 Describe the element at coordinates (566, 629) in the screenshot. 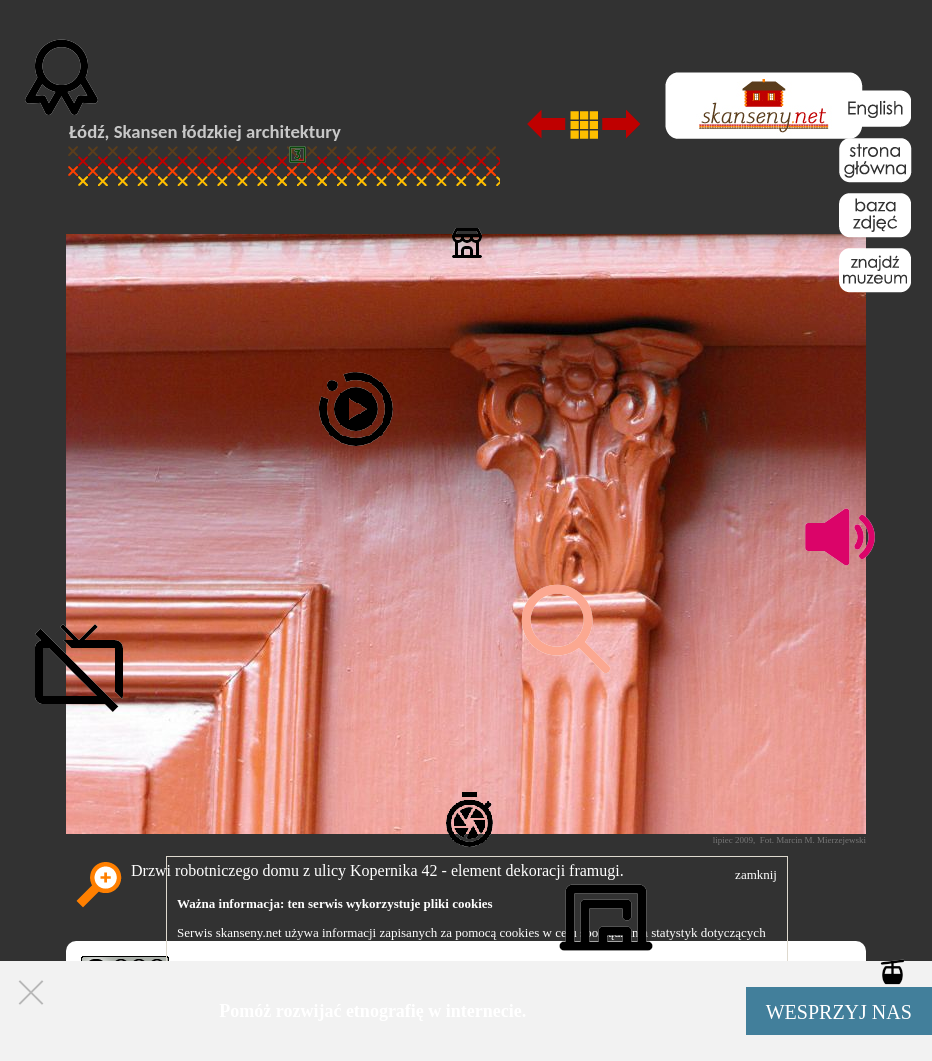

I see `search for content or items` at that location.